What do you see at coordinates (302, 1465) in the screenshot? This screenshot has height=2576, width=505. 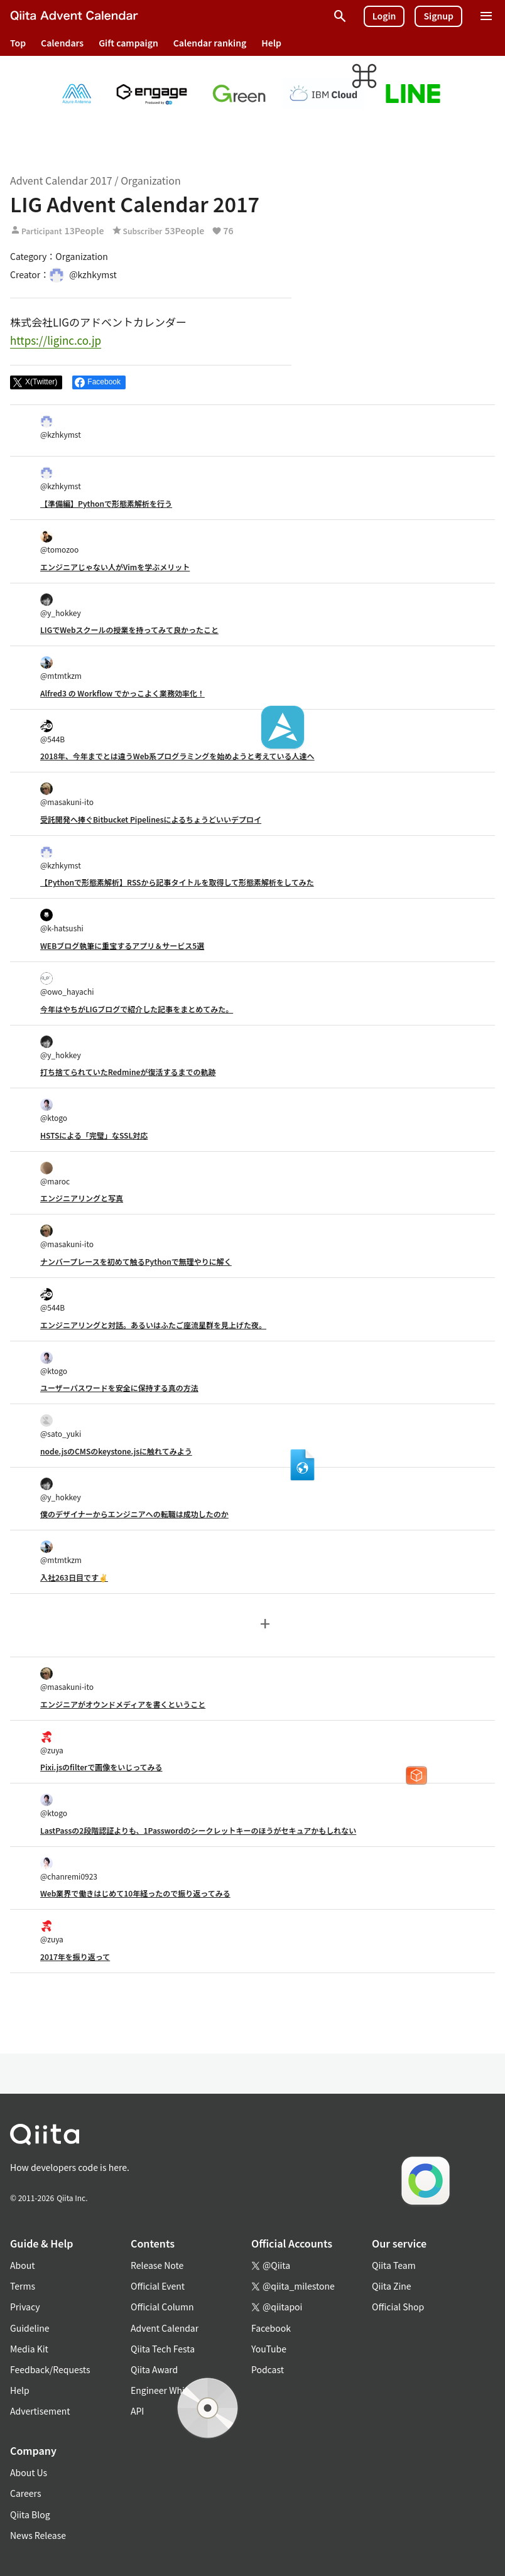 I see `a marble globe or geographic data file` at bounding box center [302, 1465].